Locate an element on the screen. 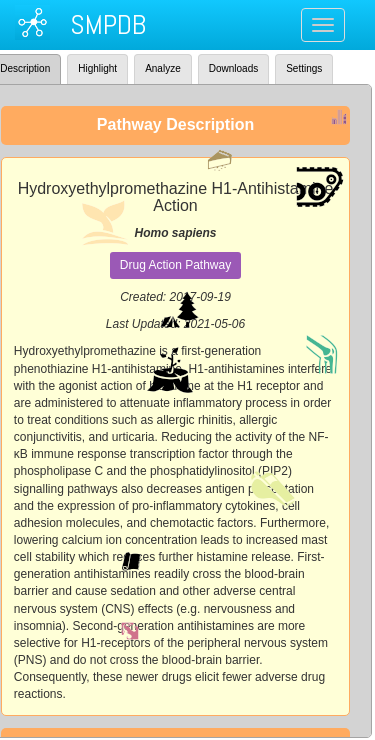 This screenshot has width=375, height=740. view knee or leg injury details is located at coordinates (325, 354).